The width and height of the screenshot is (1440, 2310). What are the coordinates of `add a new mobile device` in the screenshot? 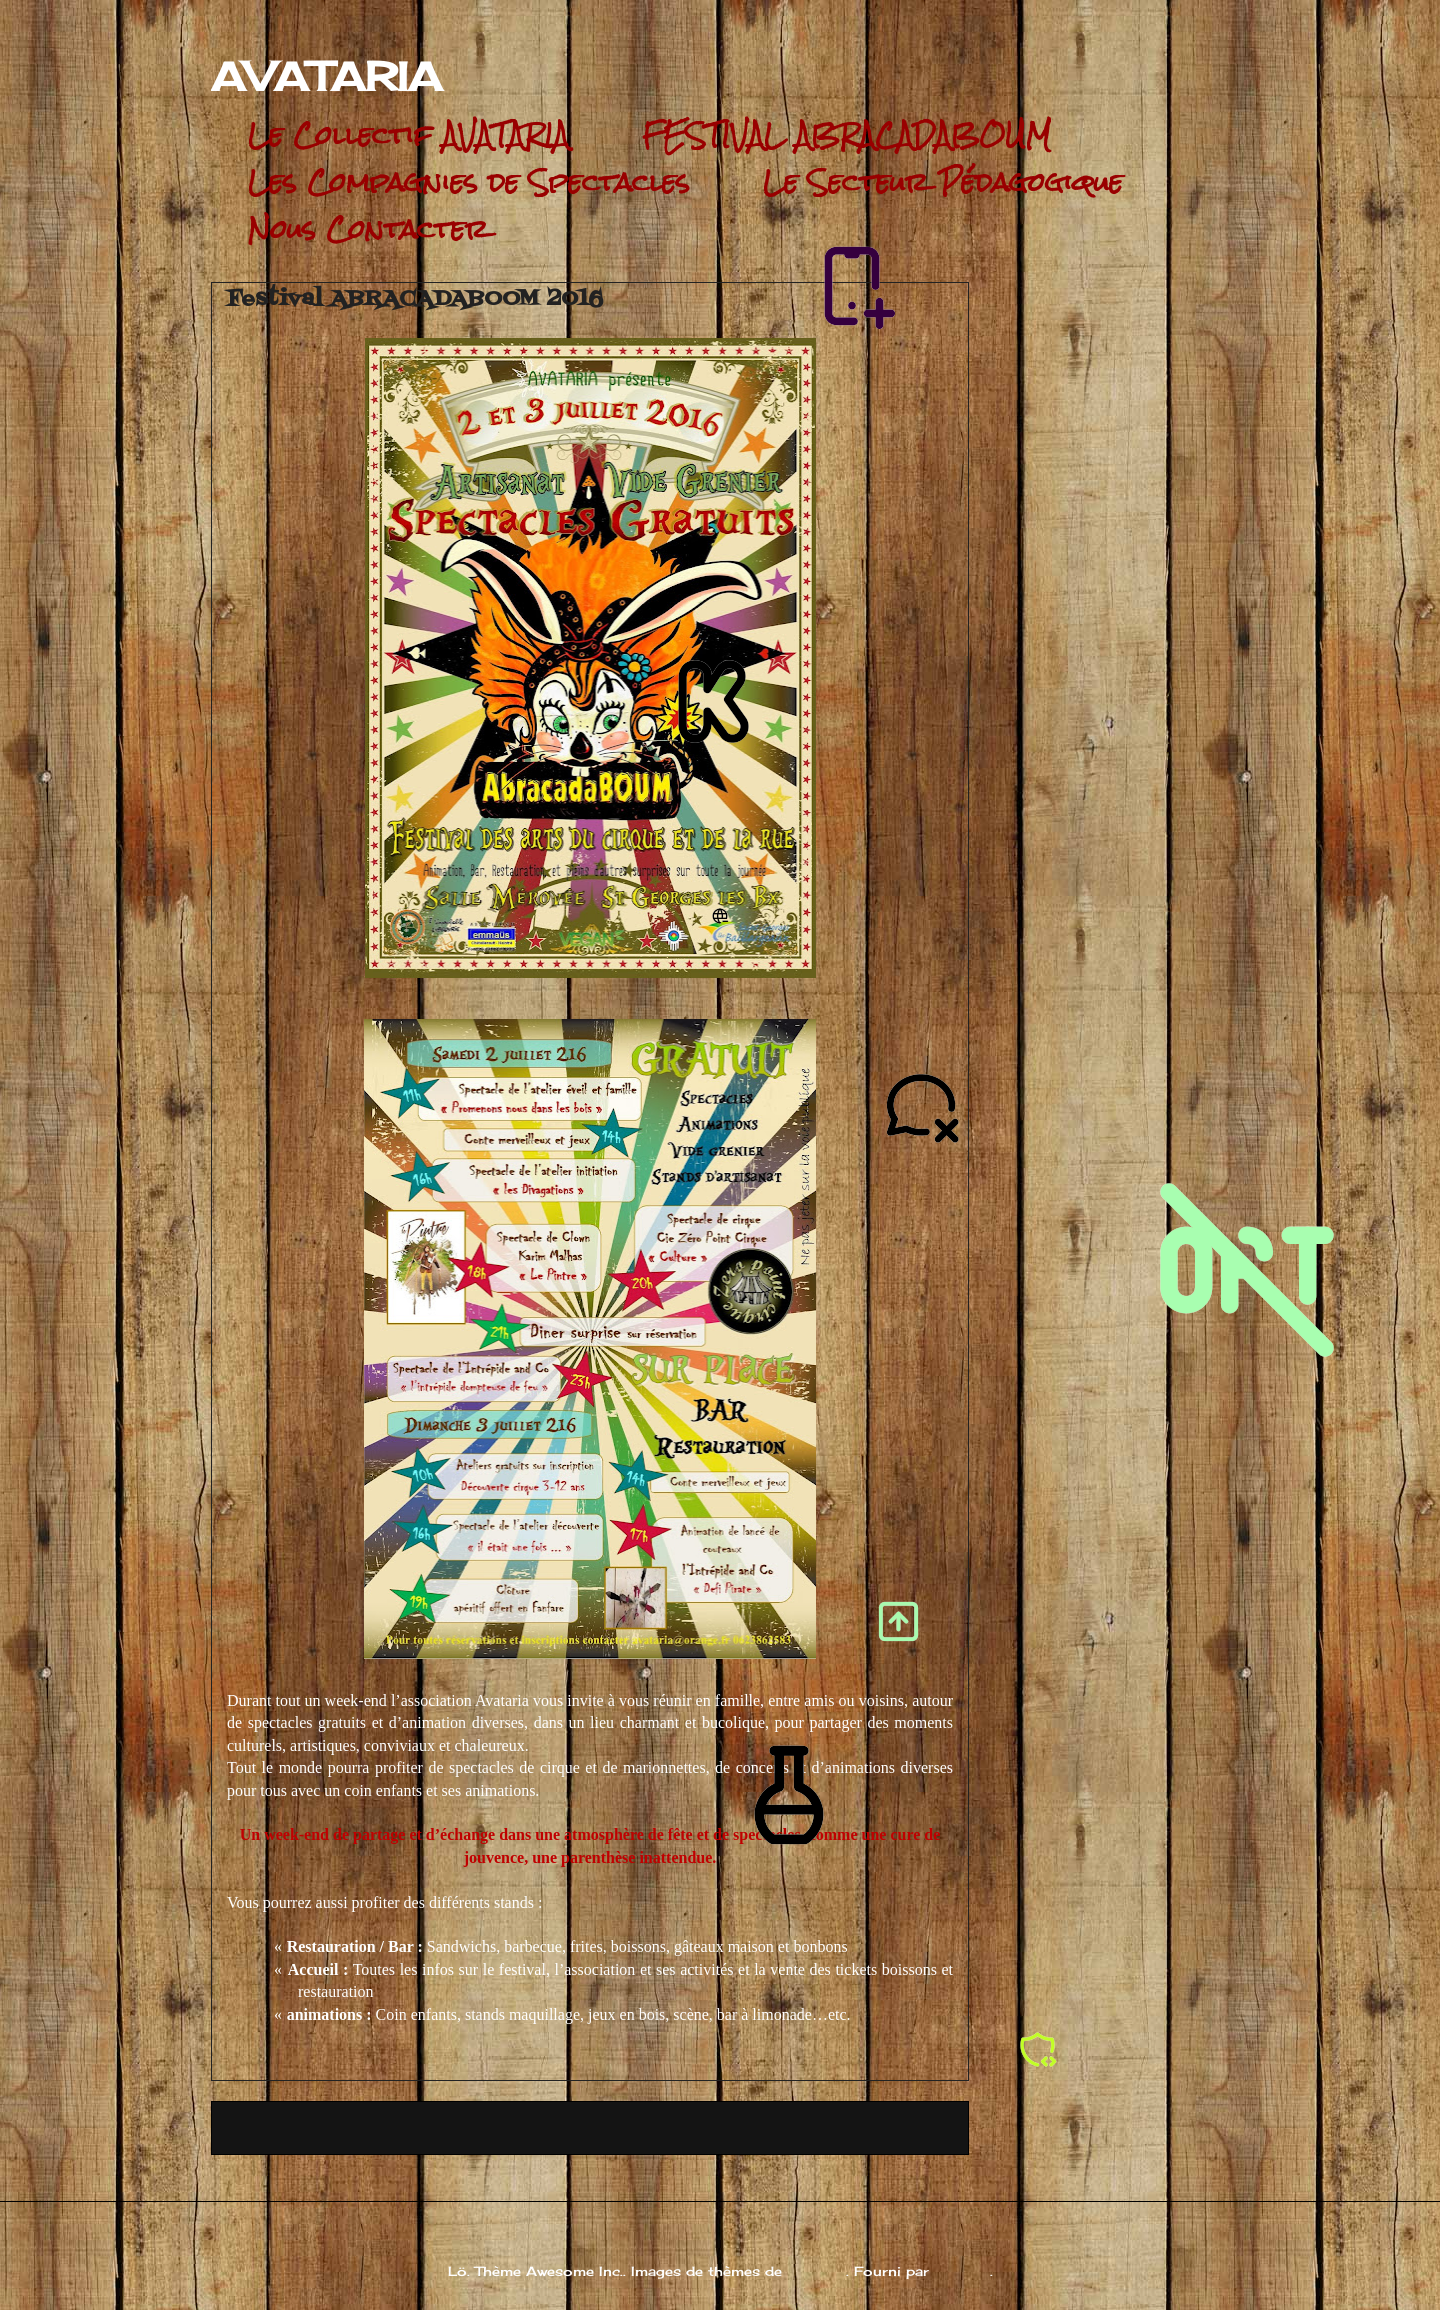 It's located at (852, 286).